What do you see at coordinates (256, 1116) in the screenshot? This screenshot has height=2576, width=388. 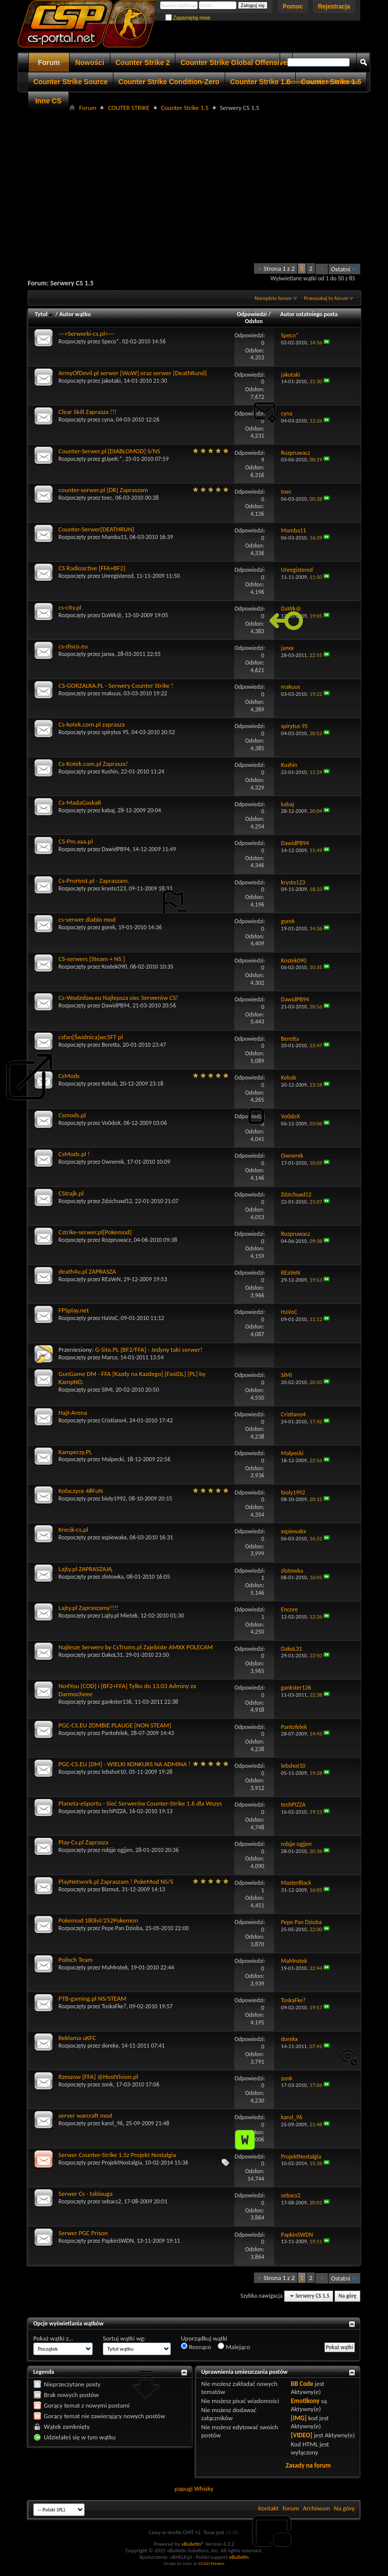 I see `stop media playback` at bounding box center [256, 1116].